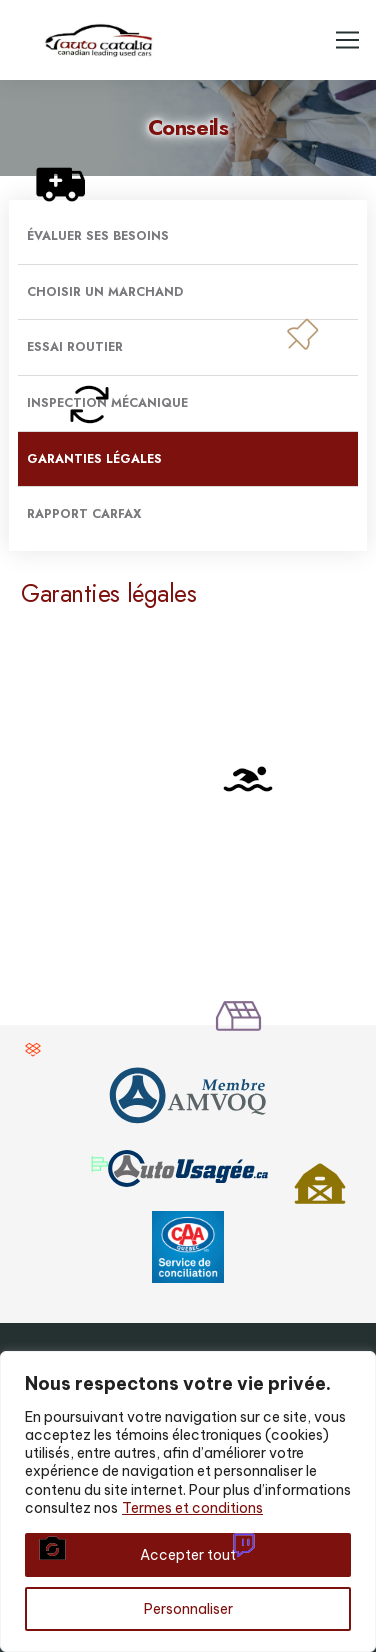 The height and width of the screenshot is (1652, 376). What do you see at coordinates (301, 335) in the screenshot?
I see `pin an item to keep it visible` at bounding box center [301, 335].